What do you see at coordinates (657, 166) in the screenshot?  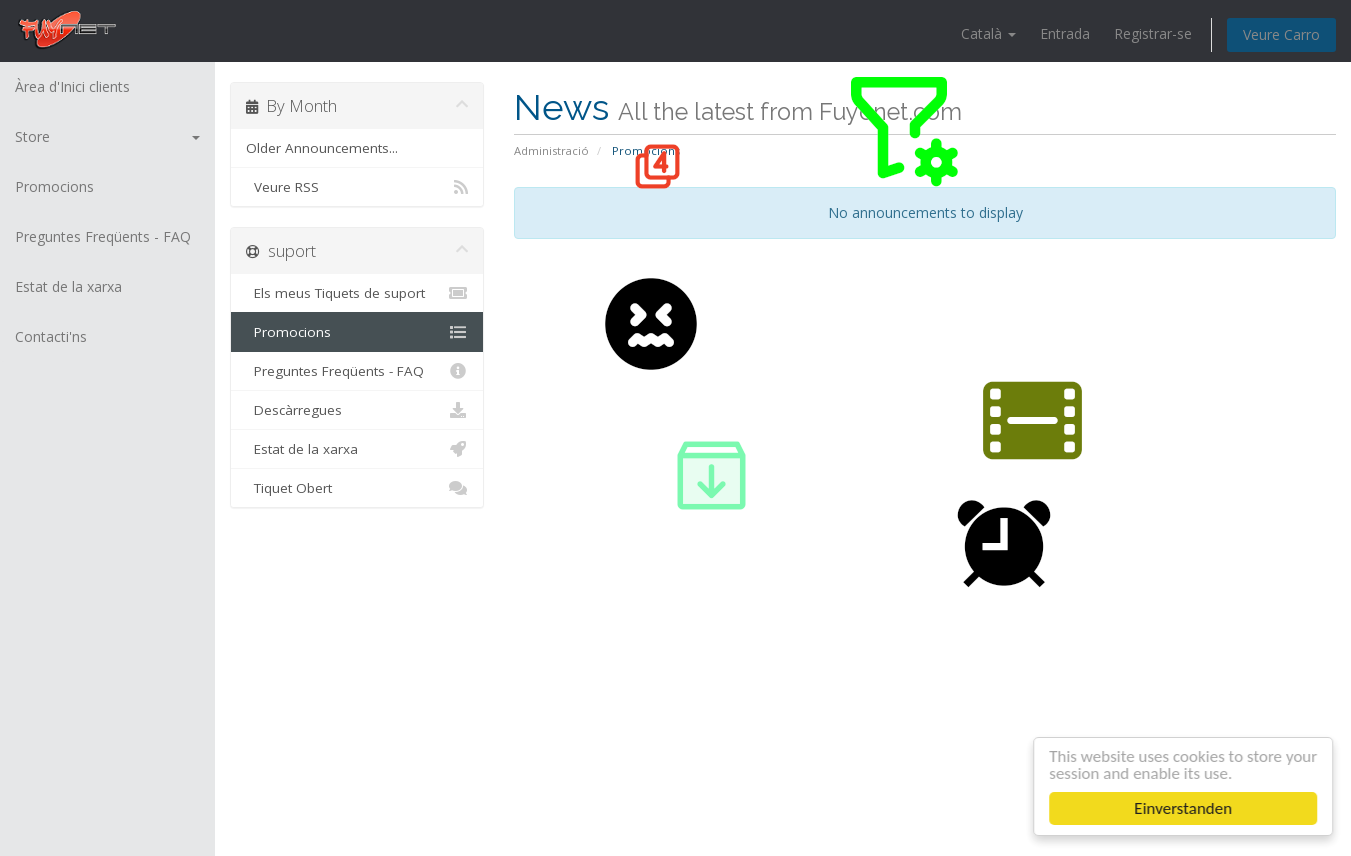 I see `view item 4 in a collection or series` at bounding box center [657, 166].